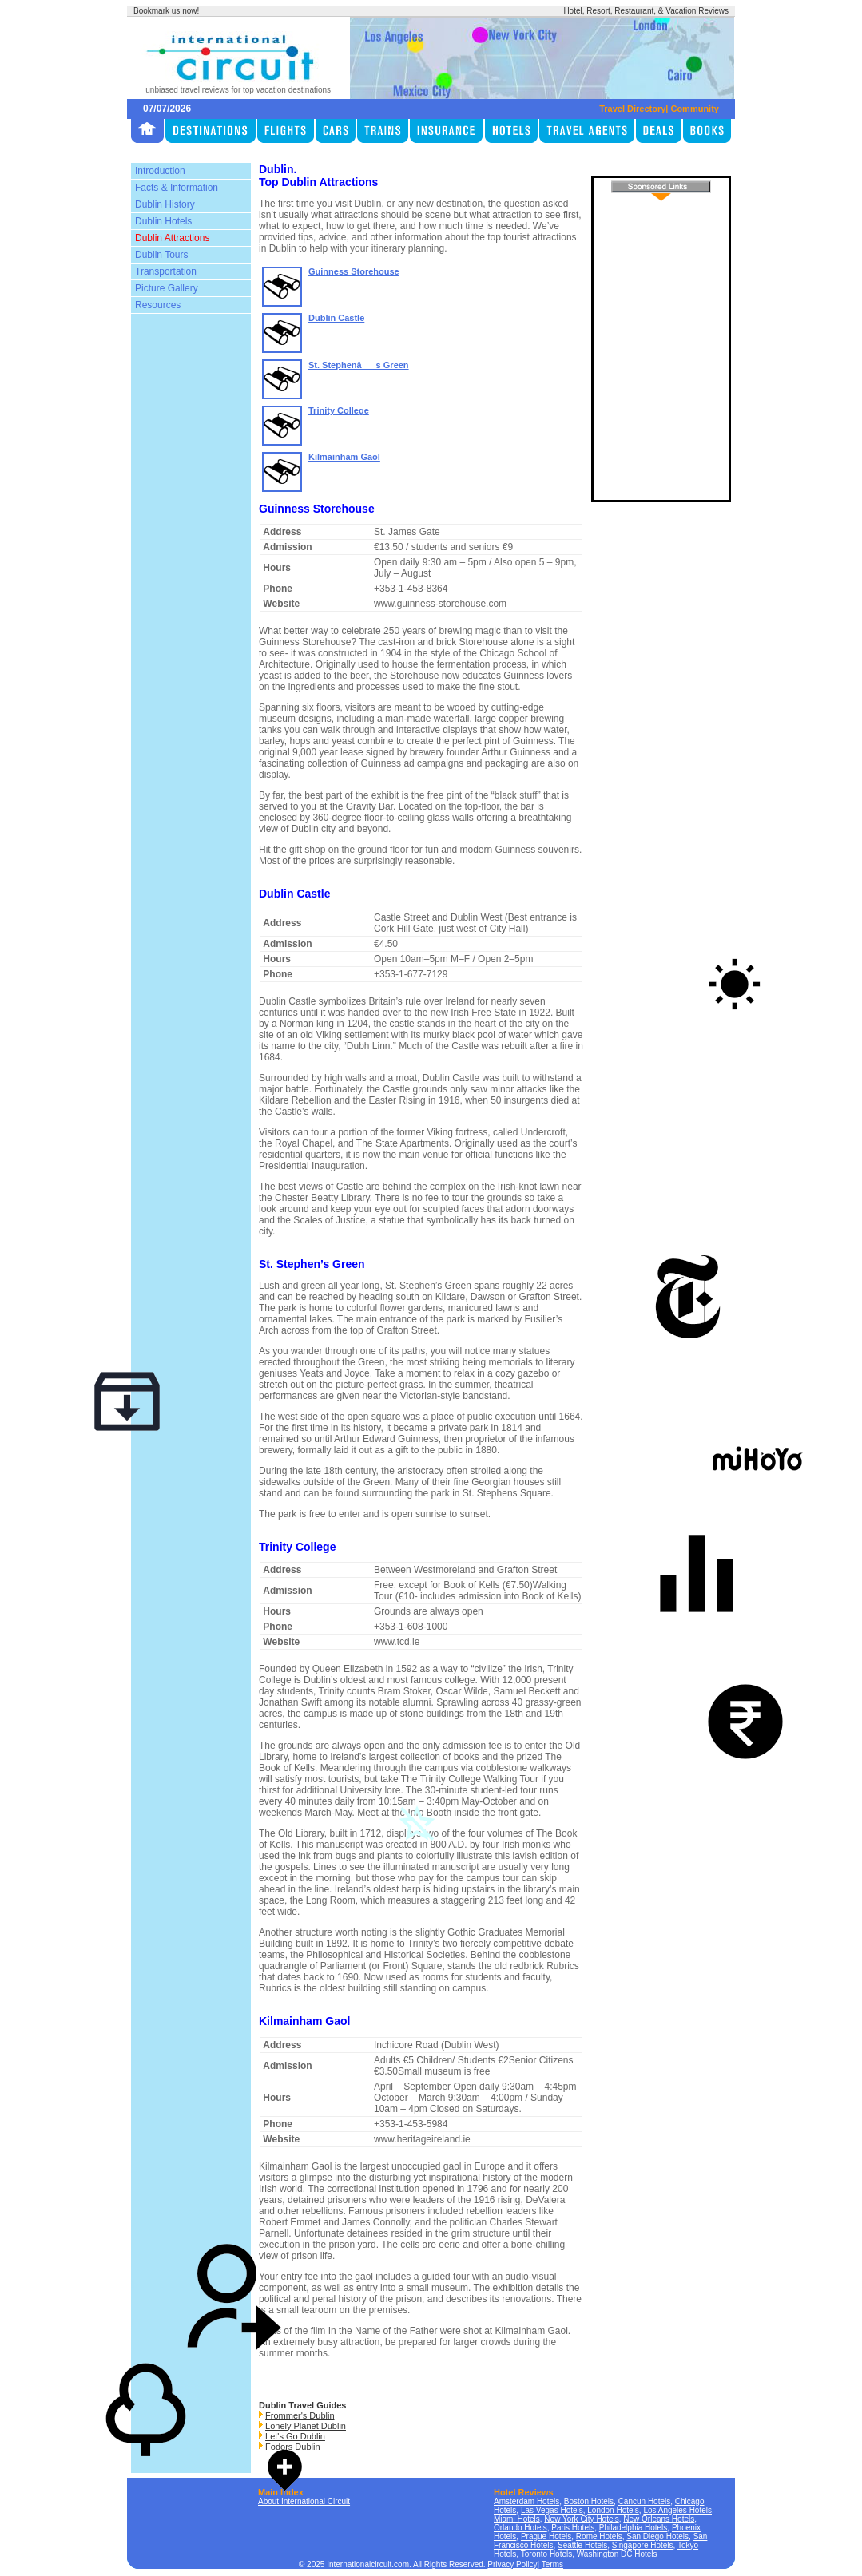  Describe the element at coordinates (127, 1401) in the screenshot. I see `archive selected messages to inbox storage` at that location.